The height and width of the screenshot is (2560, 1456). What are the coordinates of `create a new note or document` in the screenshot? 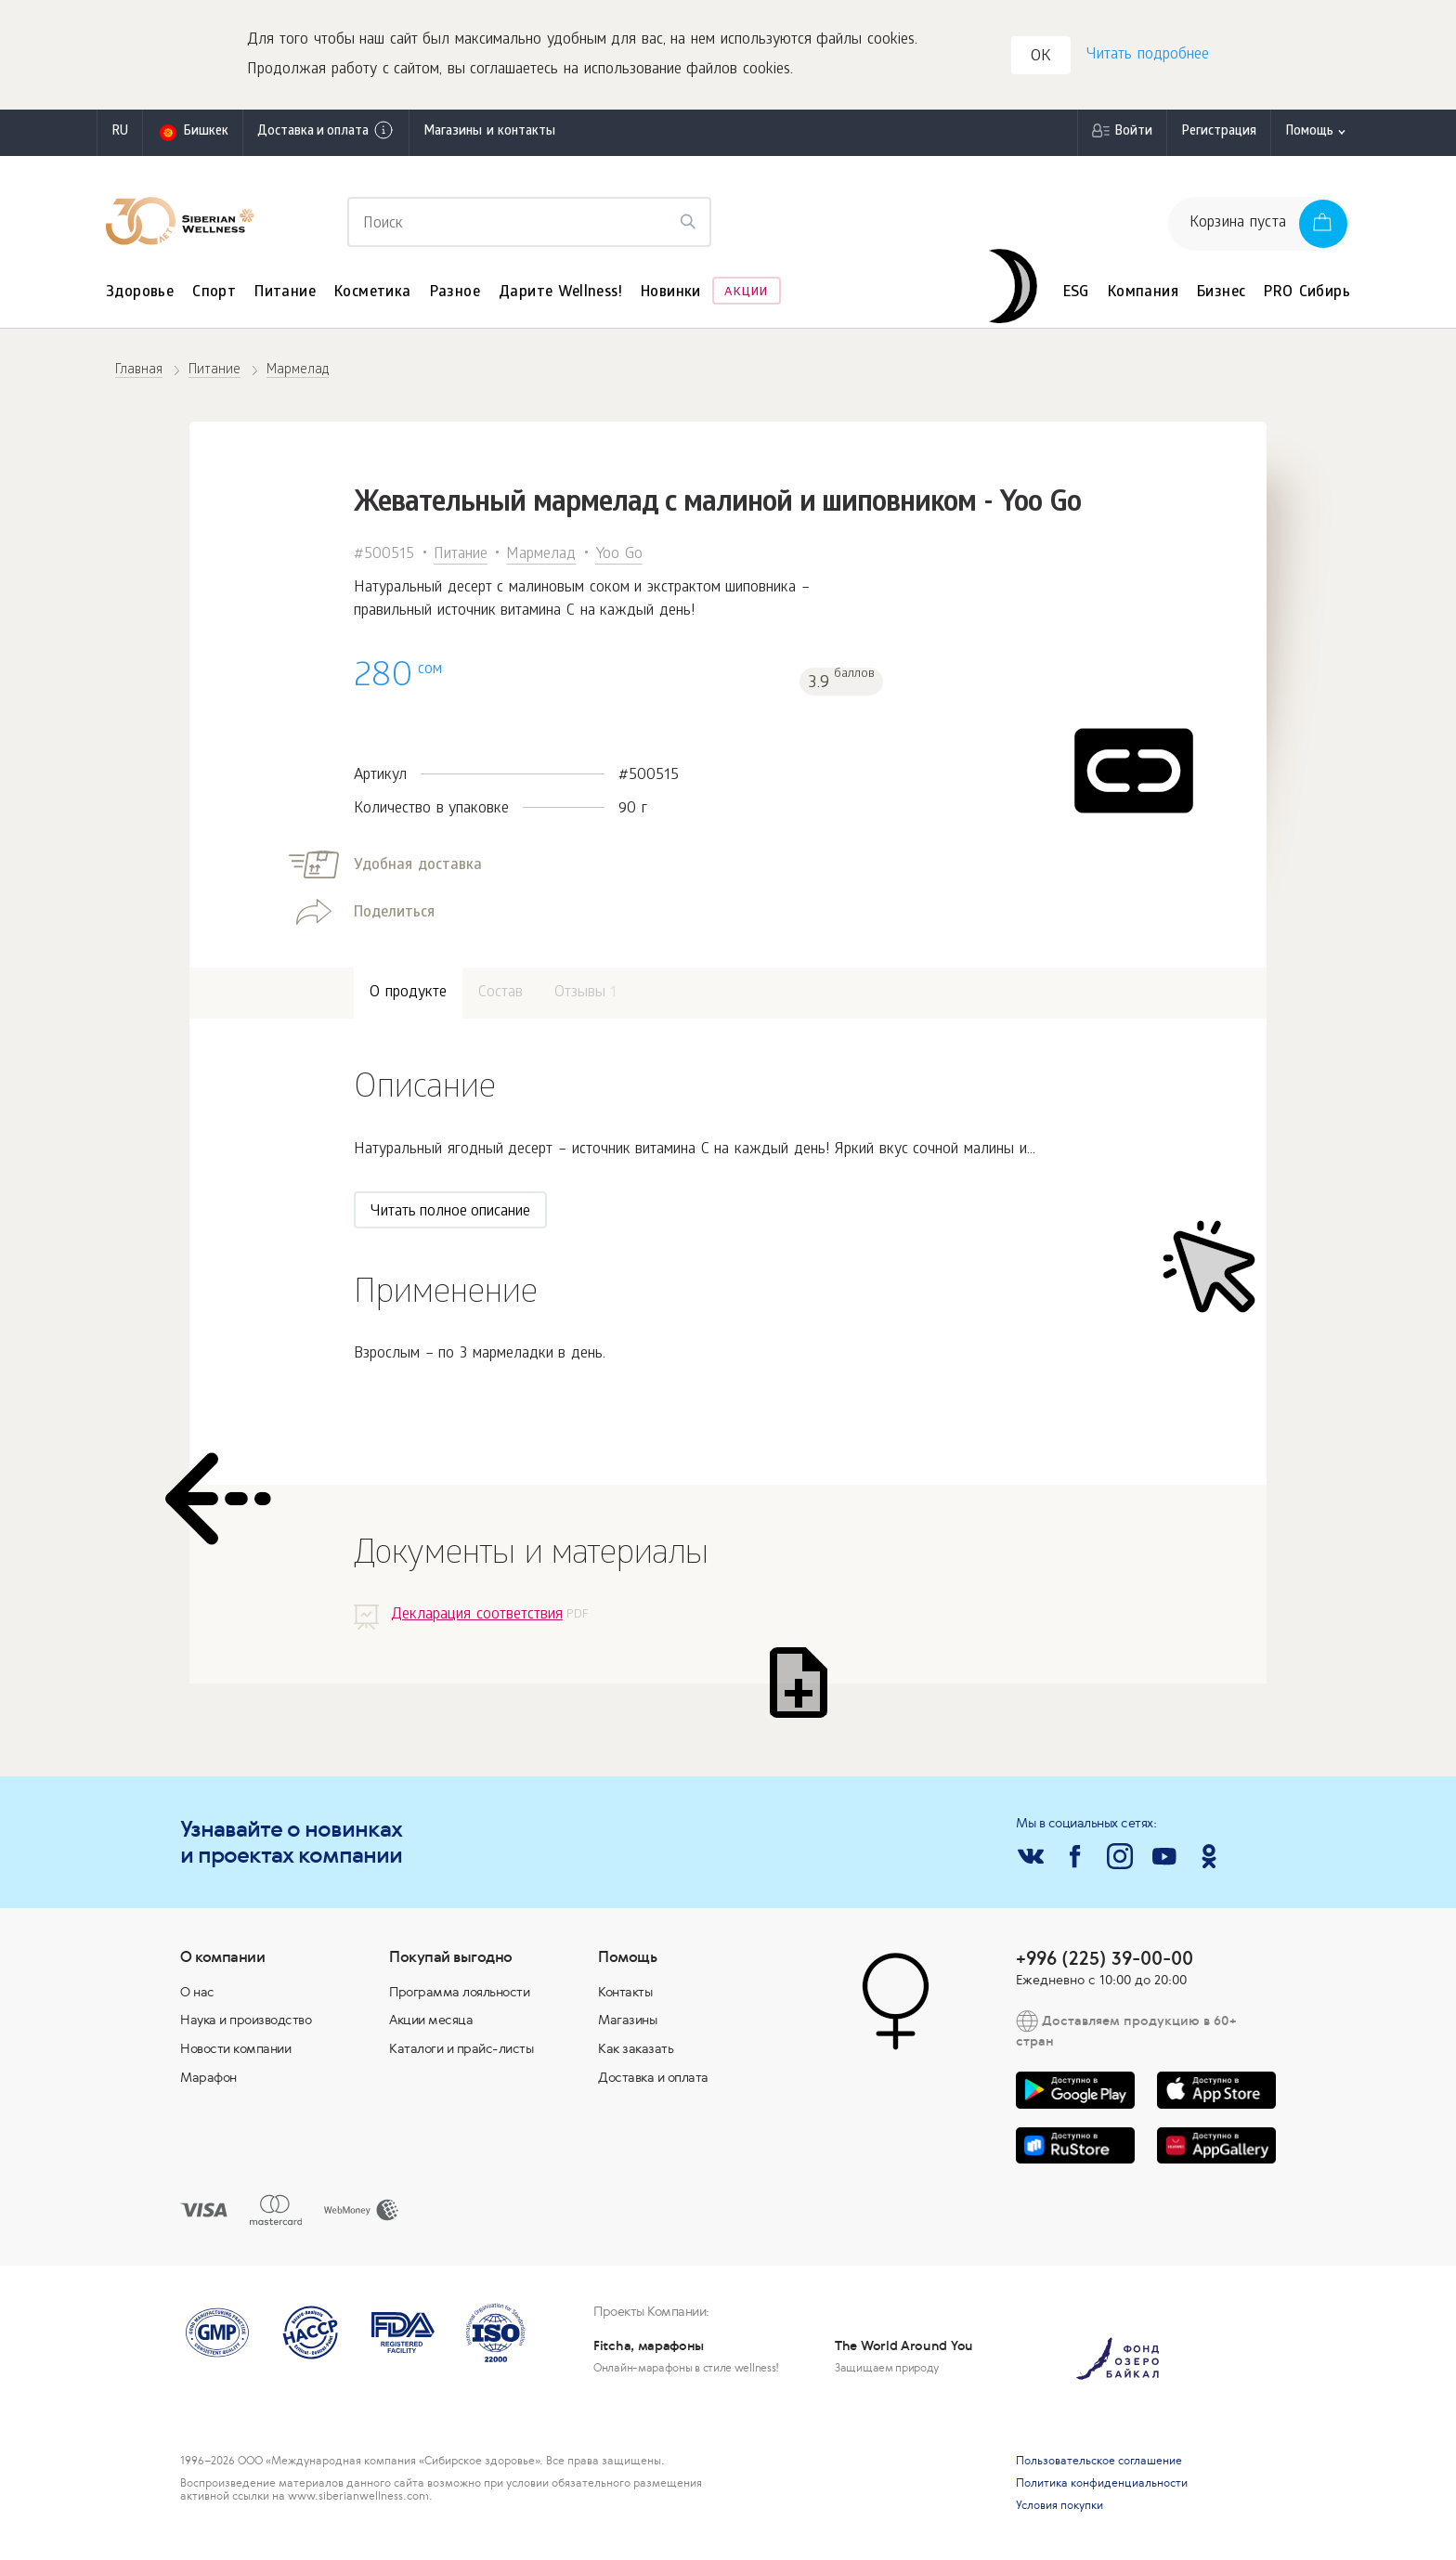 It's located at (799, 1683).